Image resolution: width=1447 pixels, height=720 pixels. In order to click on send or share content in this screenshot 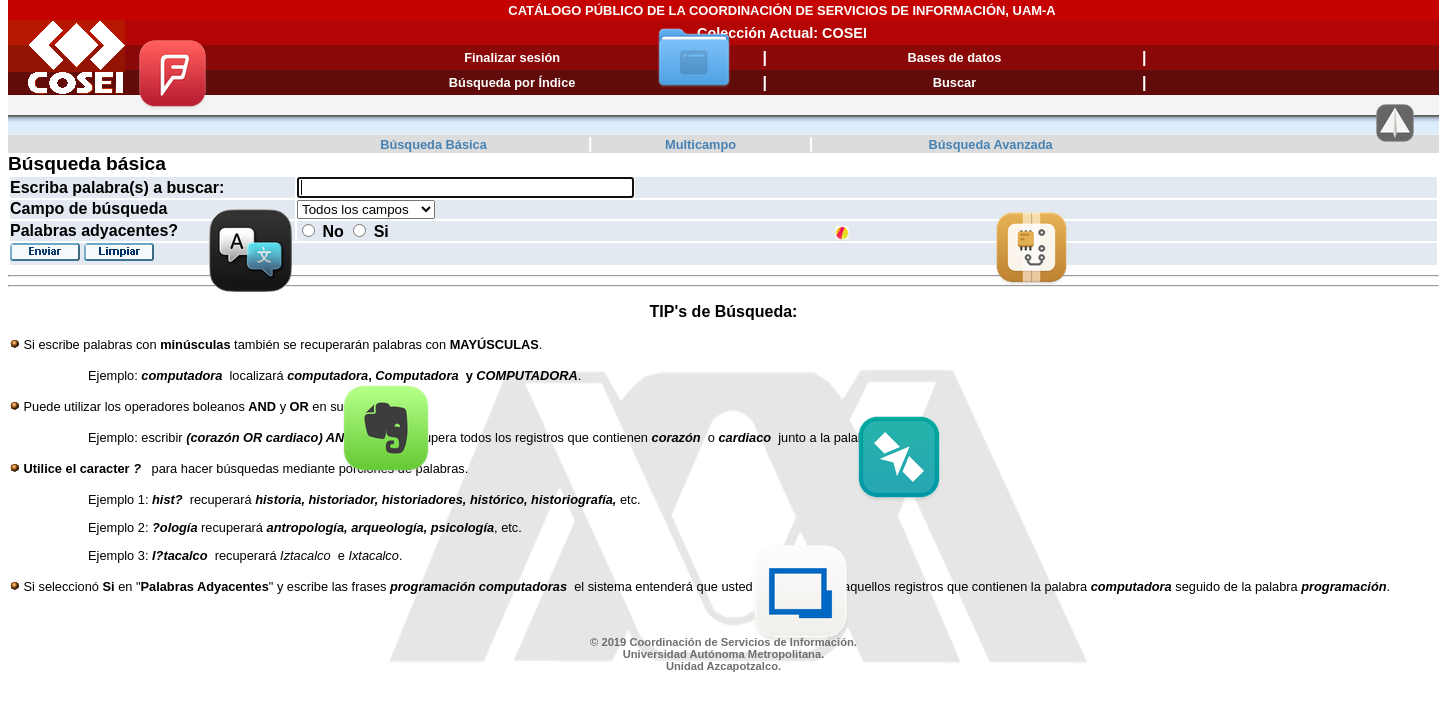, I will do `click(1395, 123)`.